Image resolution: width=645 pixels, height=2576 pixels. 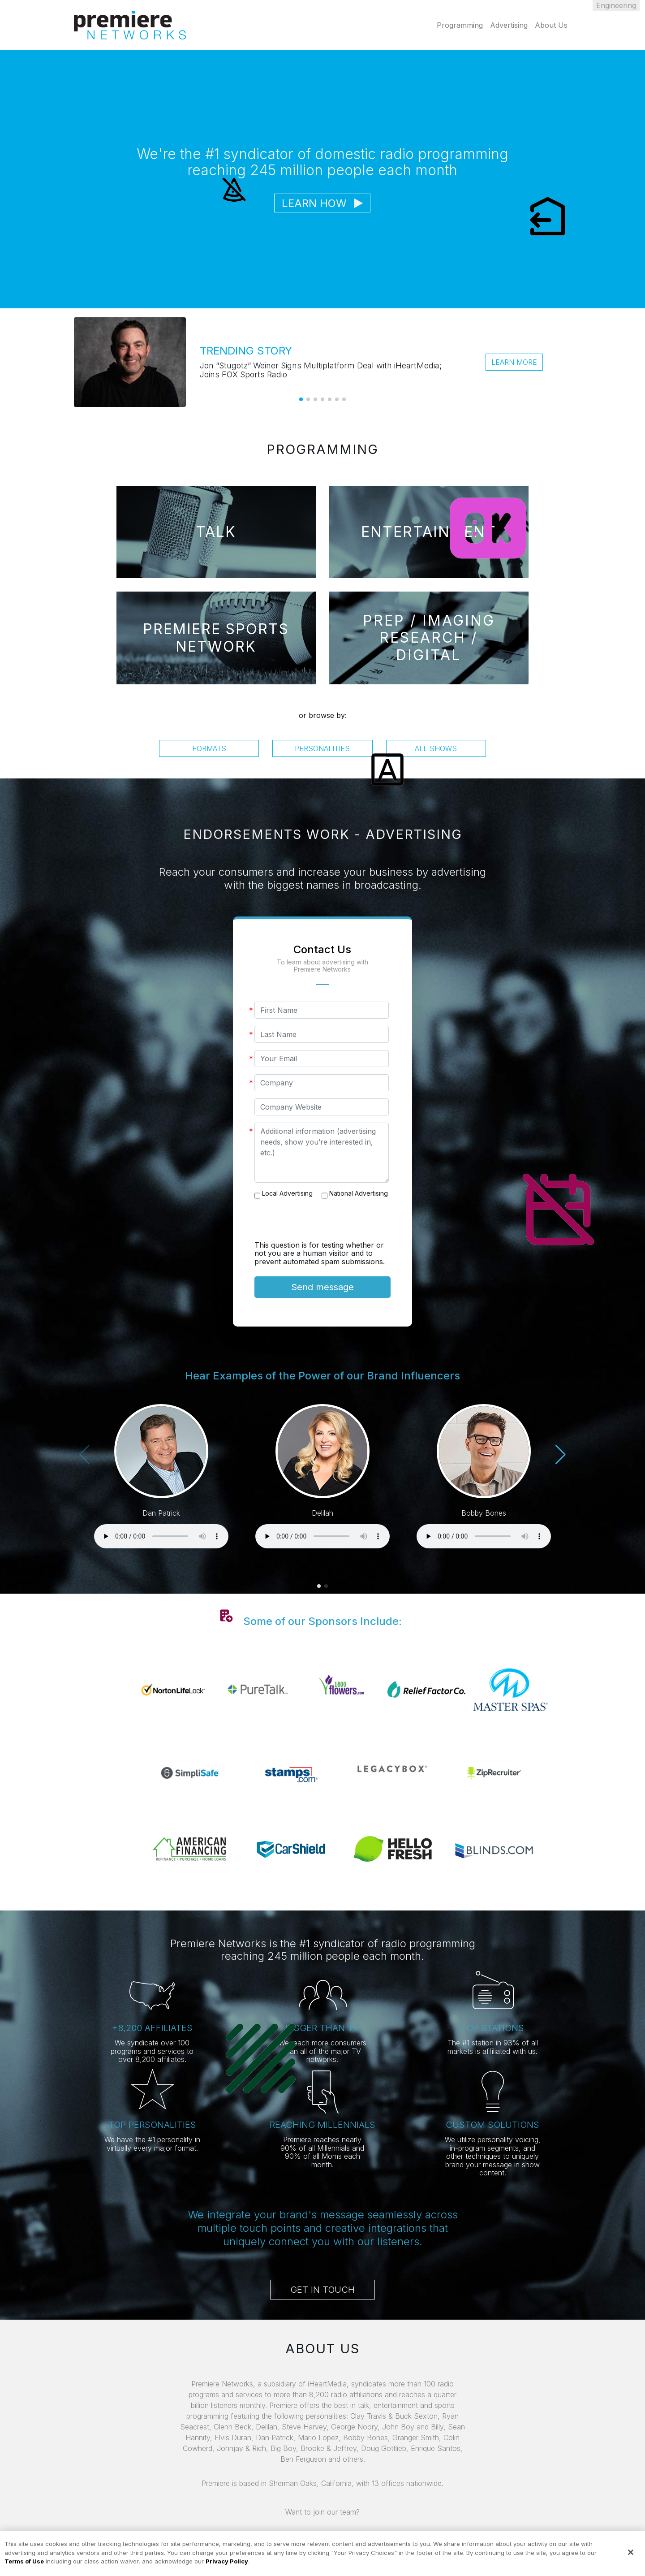 What do you see at coordinates (547, 216) in the screenshot?
I see `transfer data out of home storage` at bounding box center [547, 216].